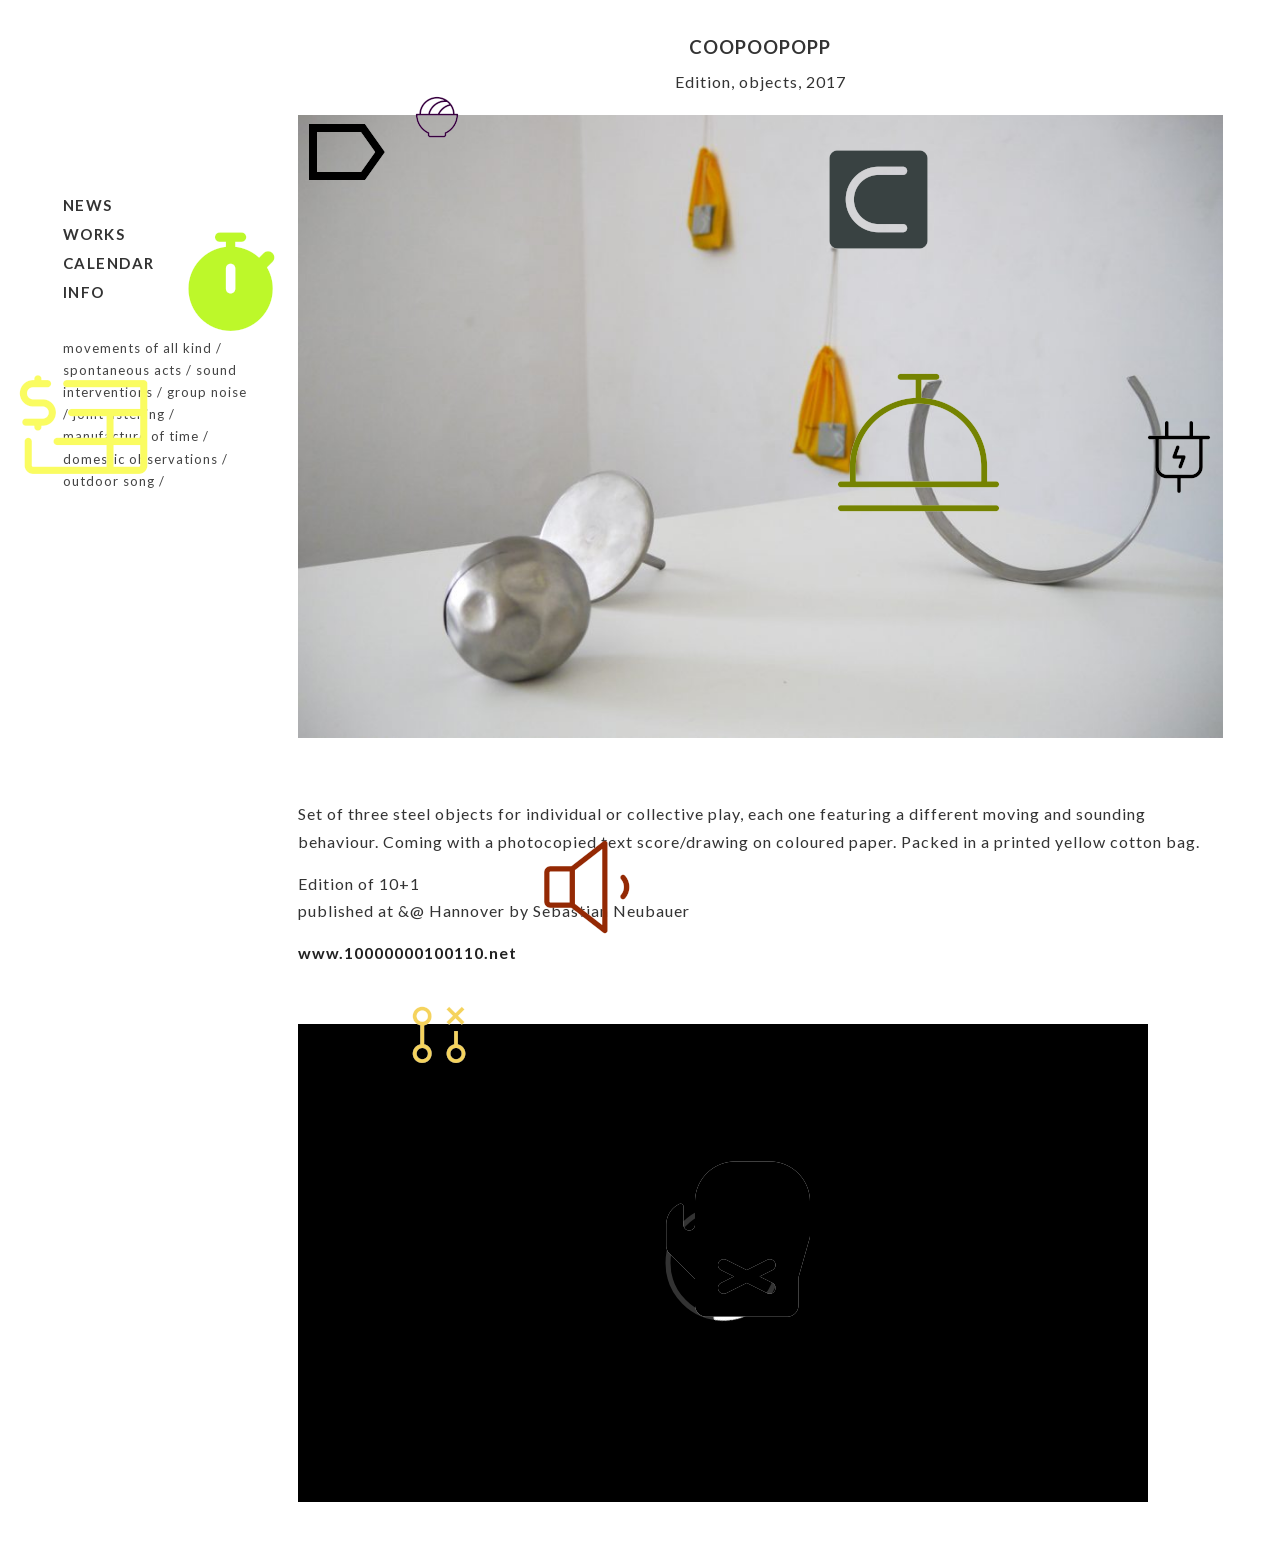  Describe the element at coordinates (741, 1242) in the screenshot. I see `access boxing or combat sports content` at that location.